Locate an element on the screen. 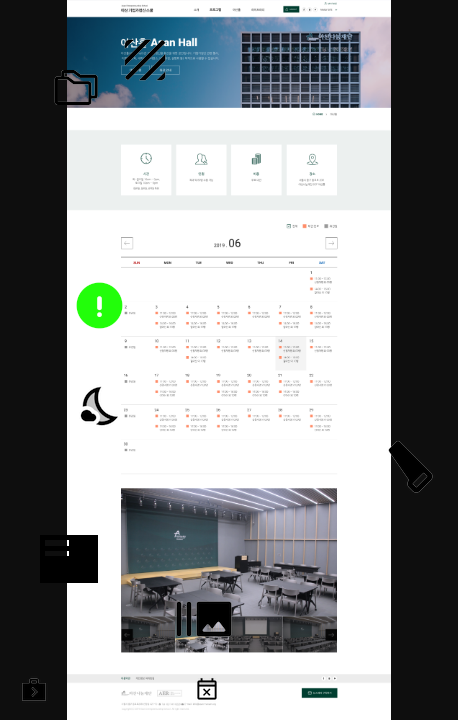 This screenshot has width=458, height=720. snooze or defer task to next week is located at coordinates (34, 689).